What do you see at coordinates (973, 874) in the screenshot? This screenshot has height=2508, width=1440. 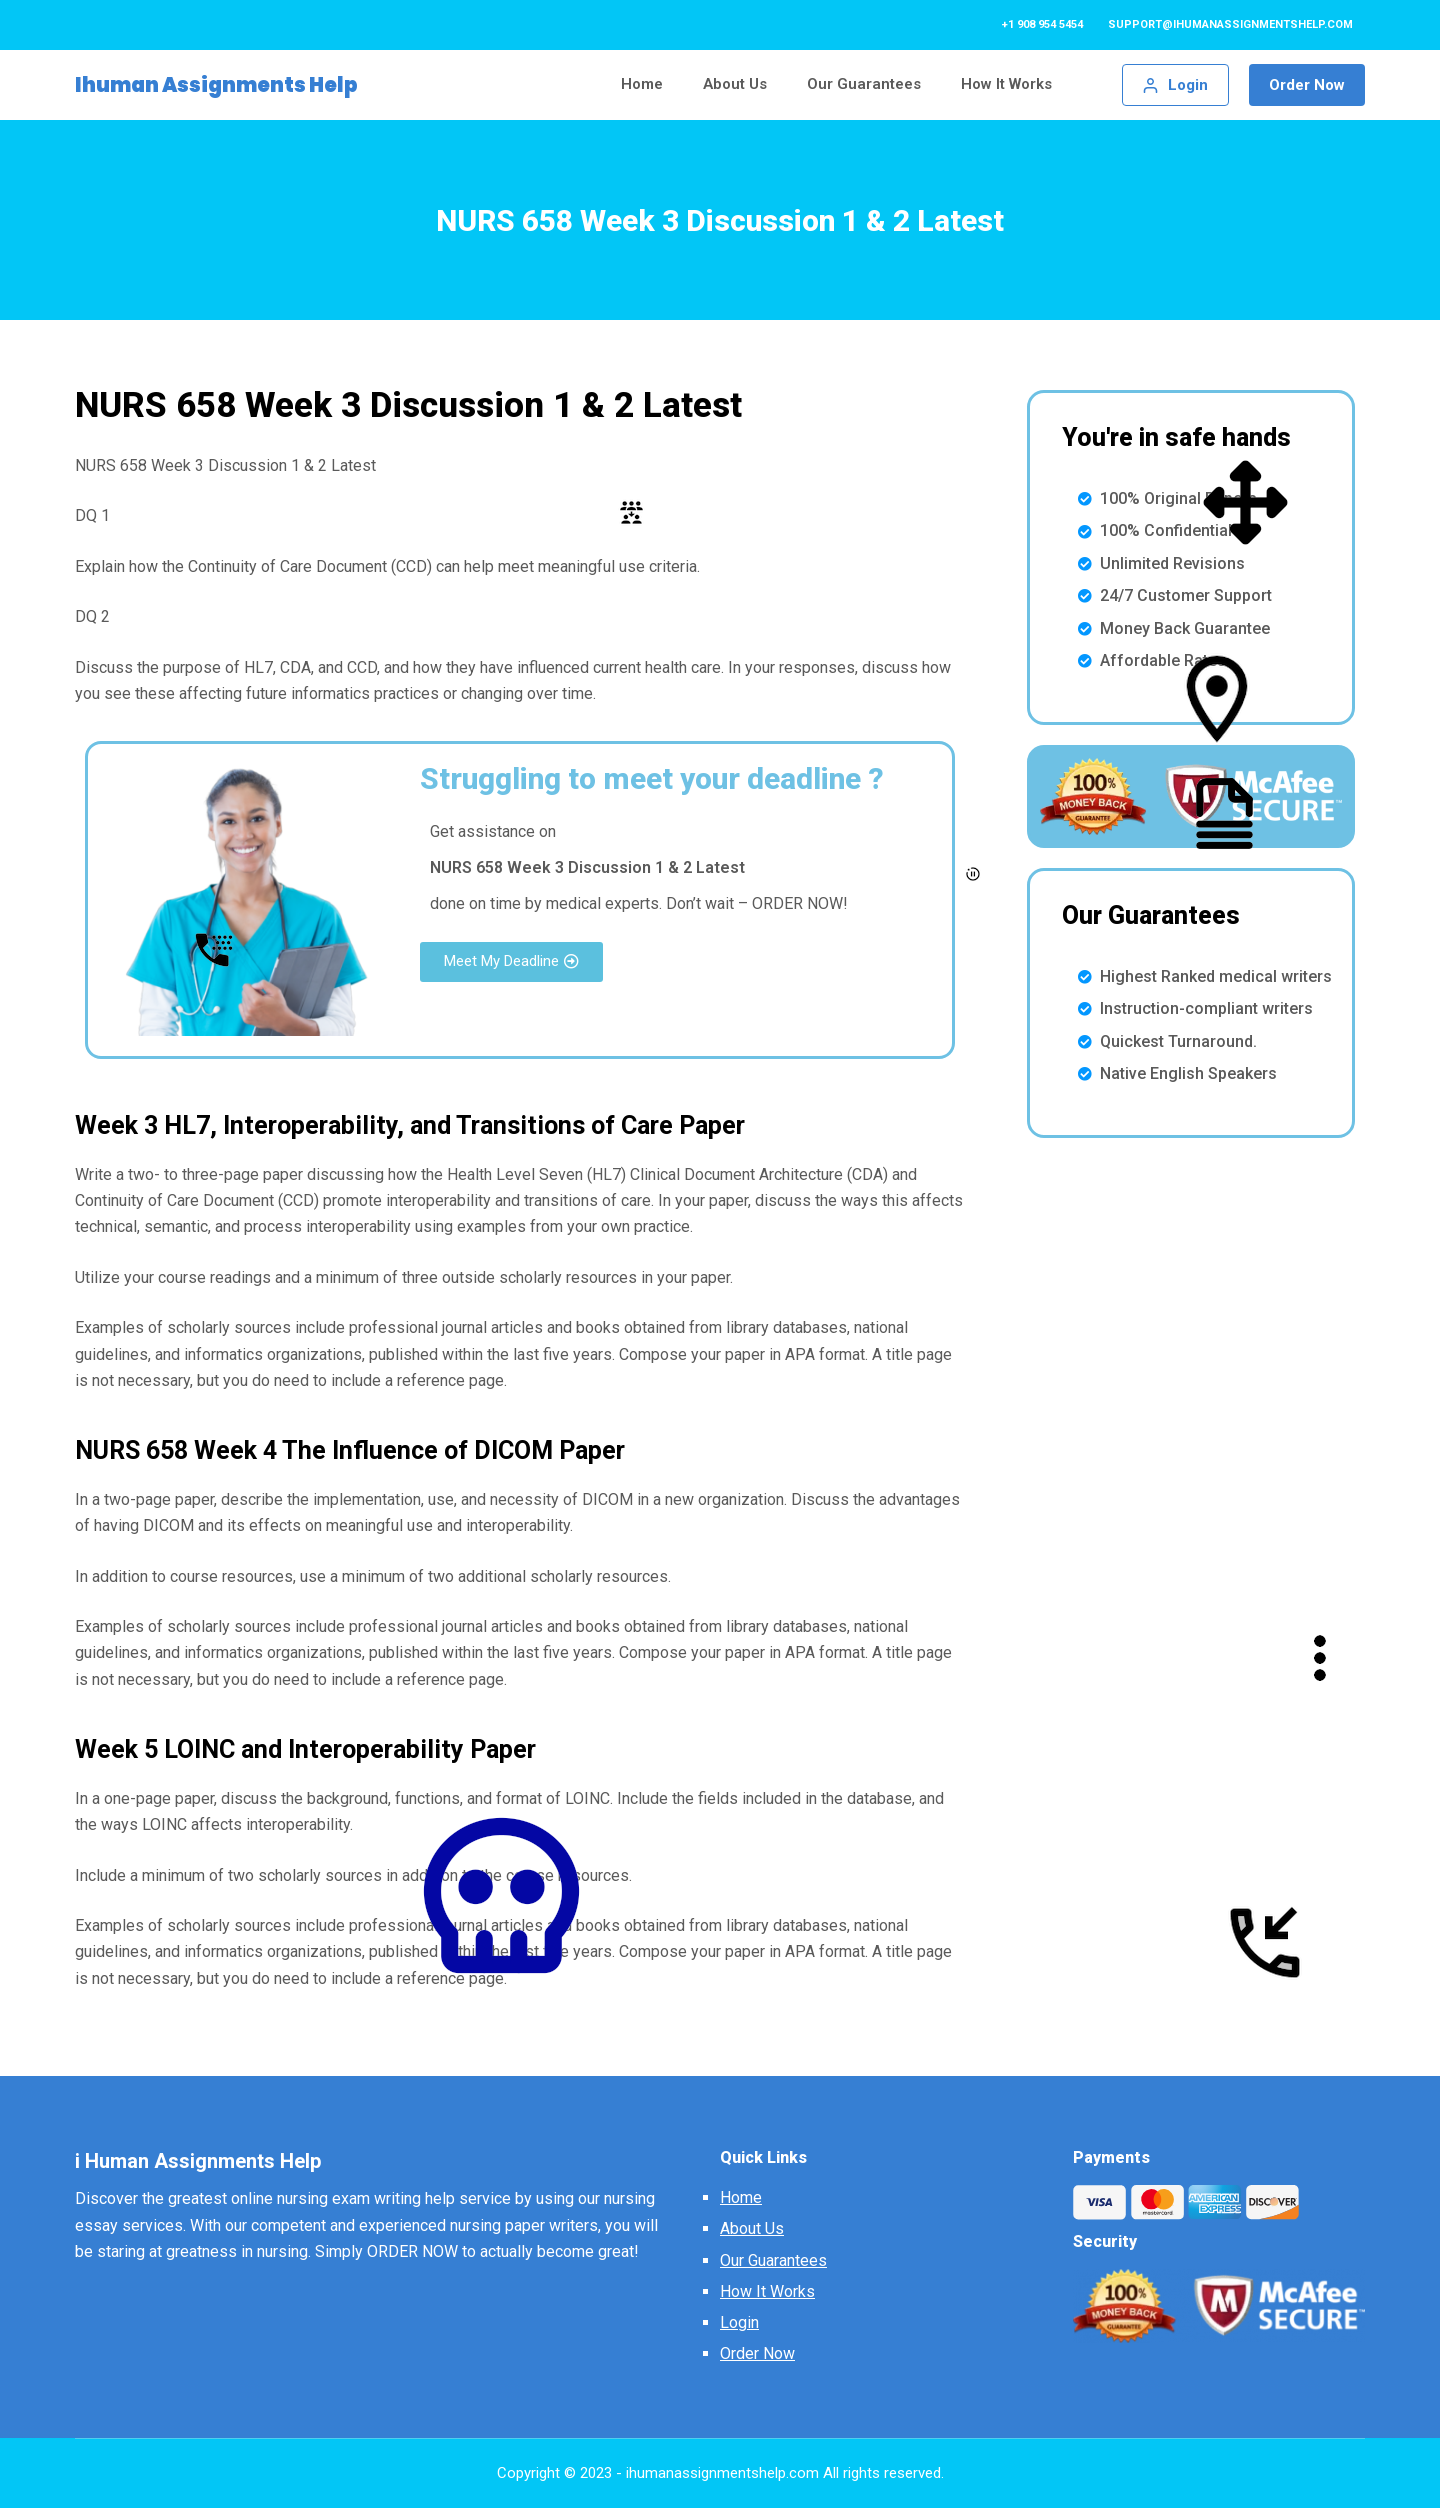 I see `motion photo playback is paused` at bounding box center [973, 874].